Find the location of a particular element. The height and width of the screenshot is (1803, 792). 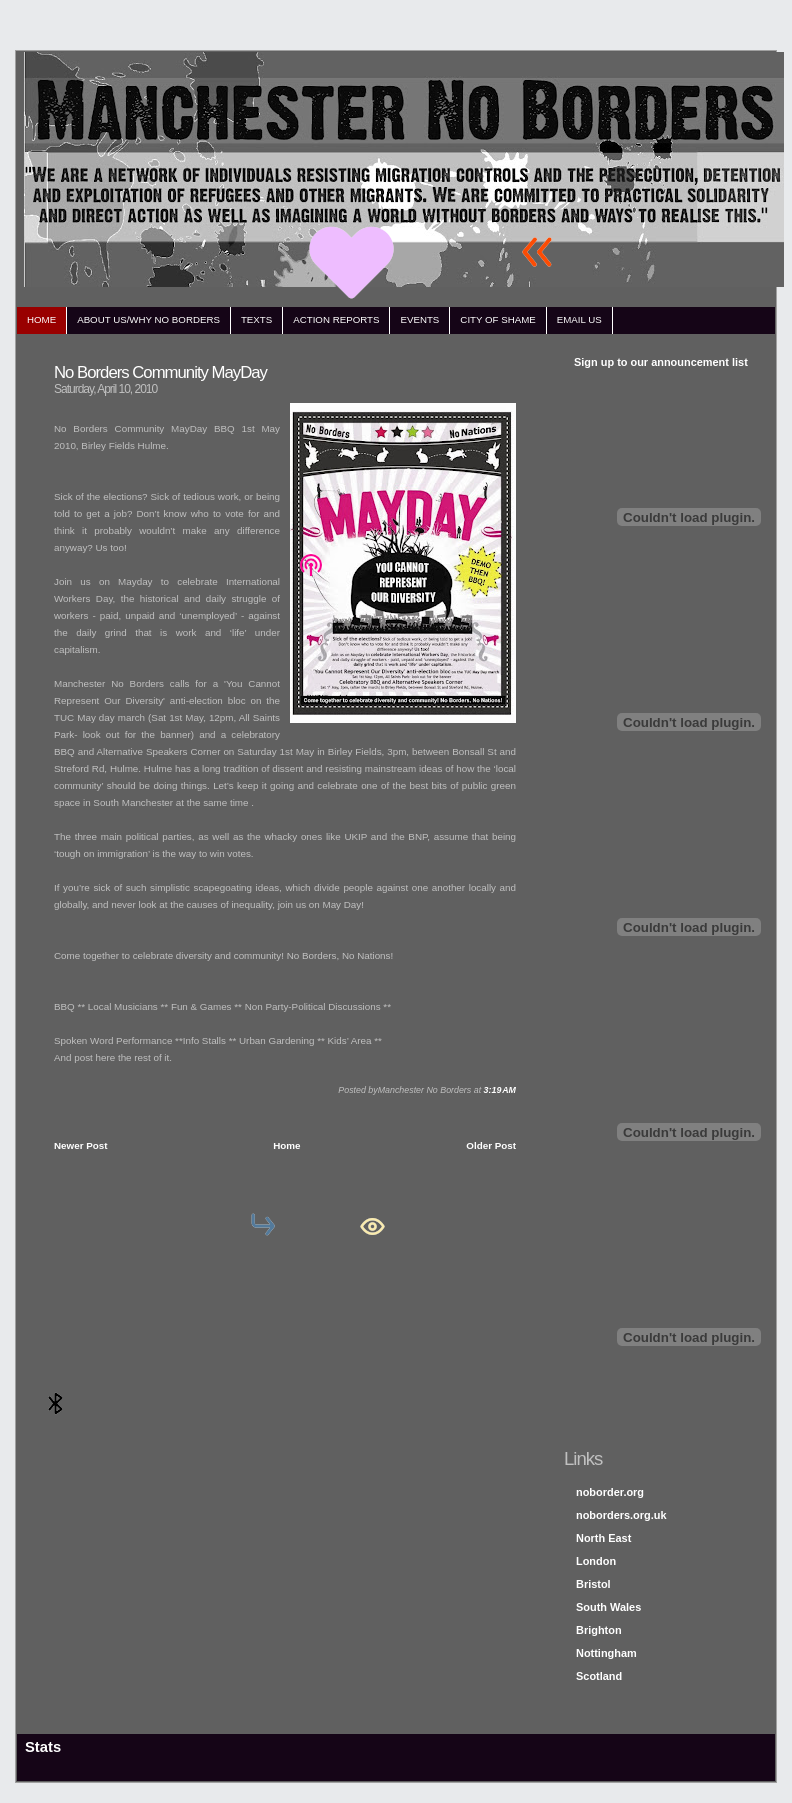

add to favorites is located at coordinates (351, 260).